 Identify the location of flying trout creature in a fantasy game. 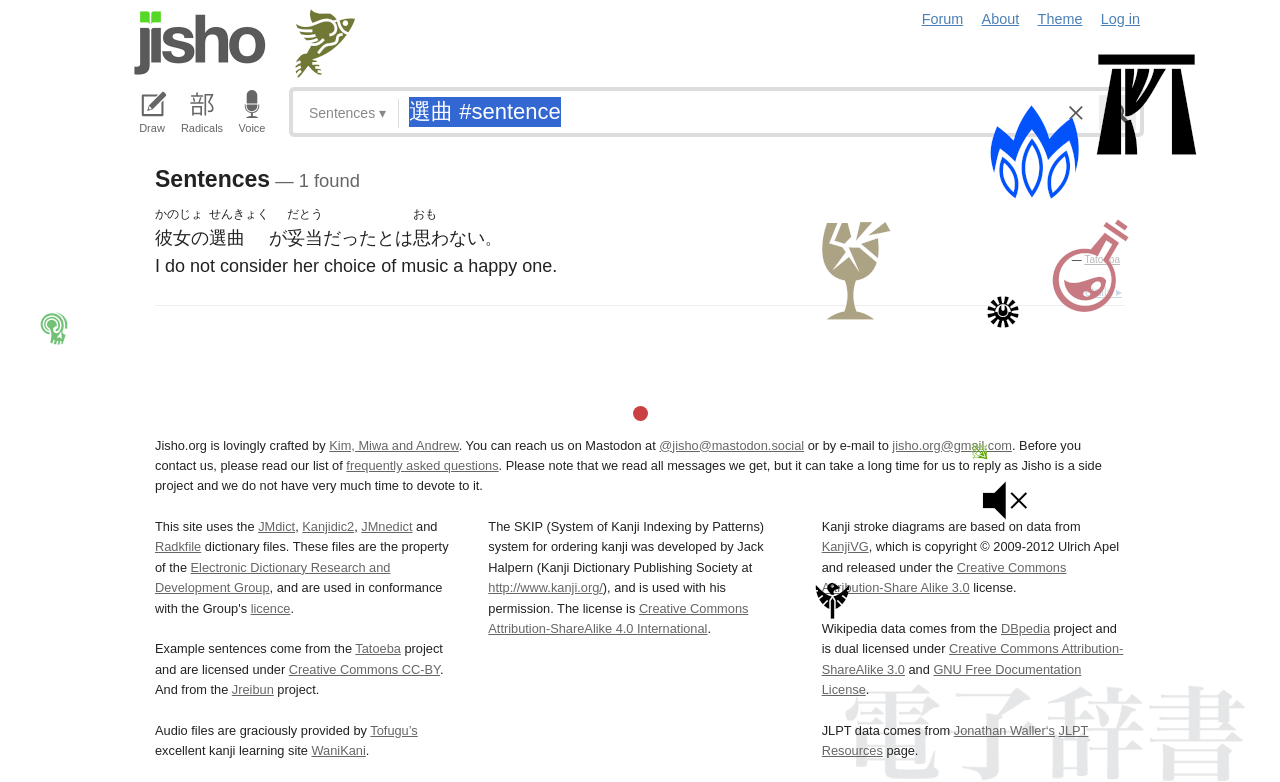
(325, 43).